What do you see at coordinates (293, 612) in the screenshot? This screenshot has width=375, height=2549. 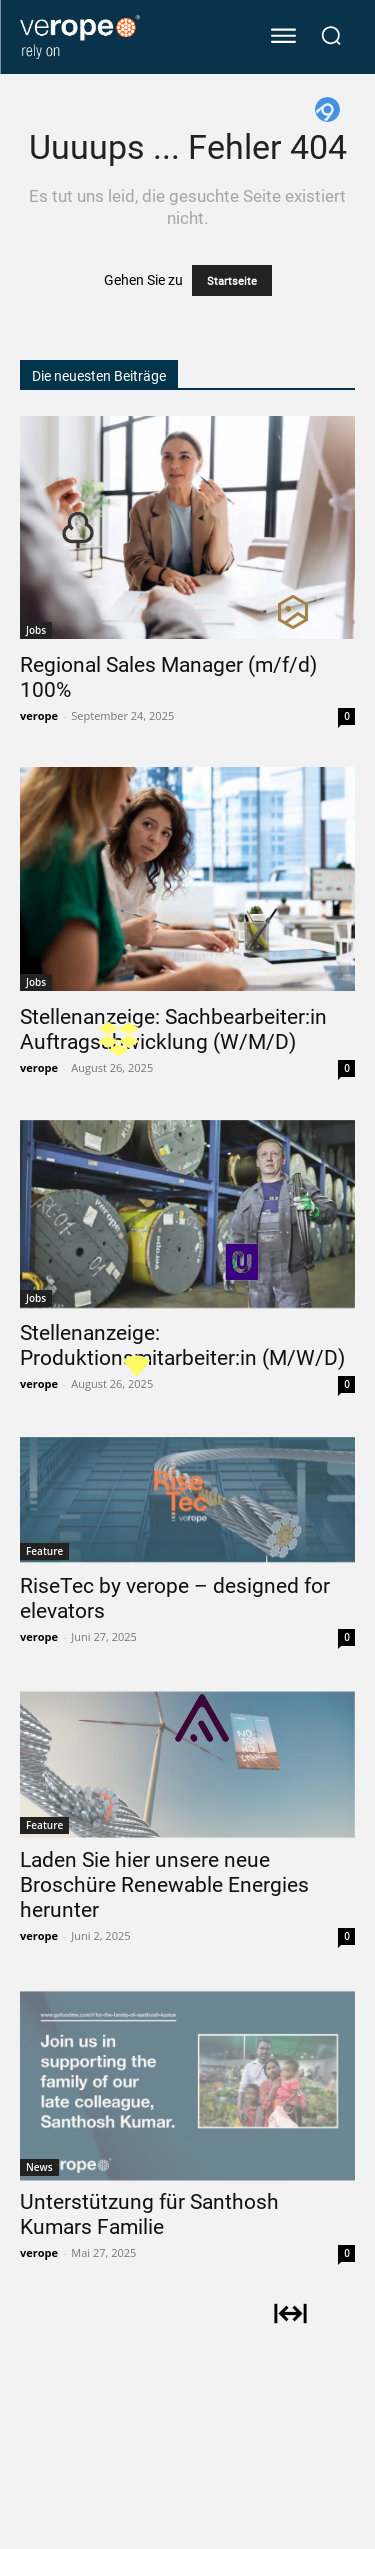 I see `view NFT collection or digital assets` at bounding box center [293, 612].